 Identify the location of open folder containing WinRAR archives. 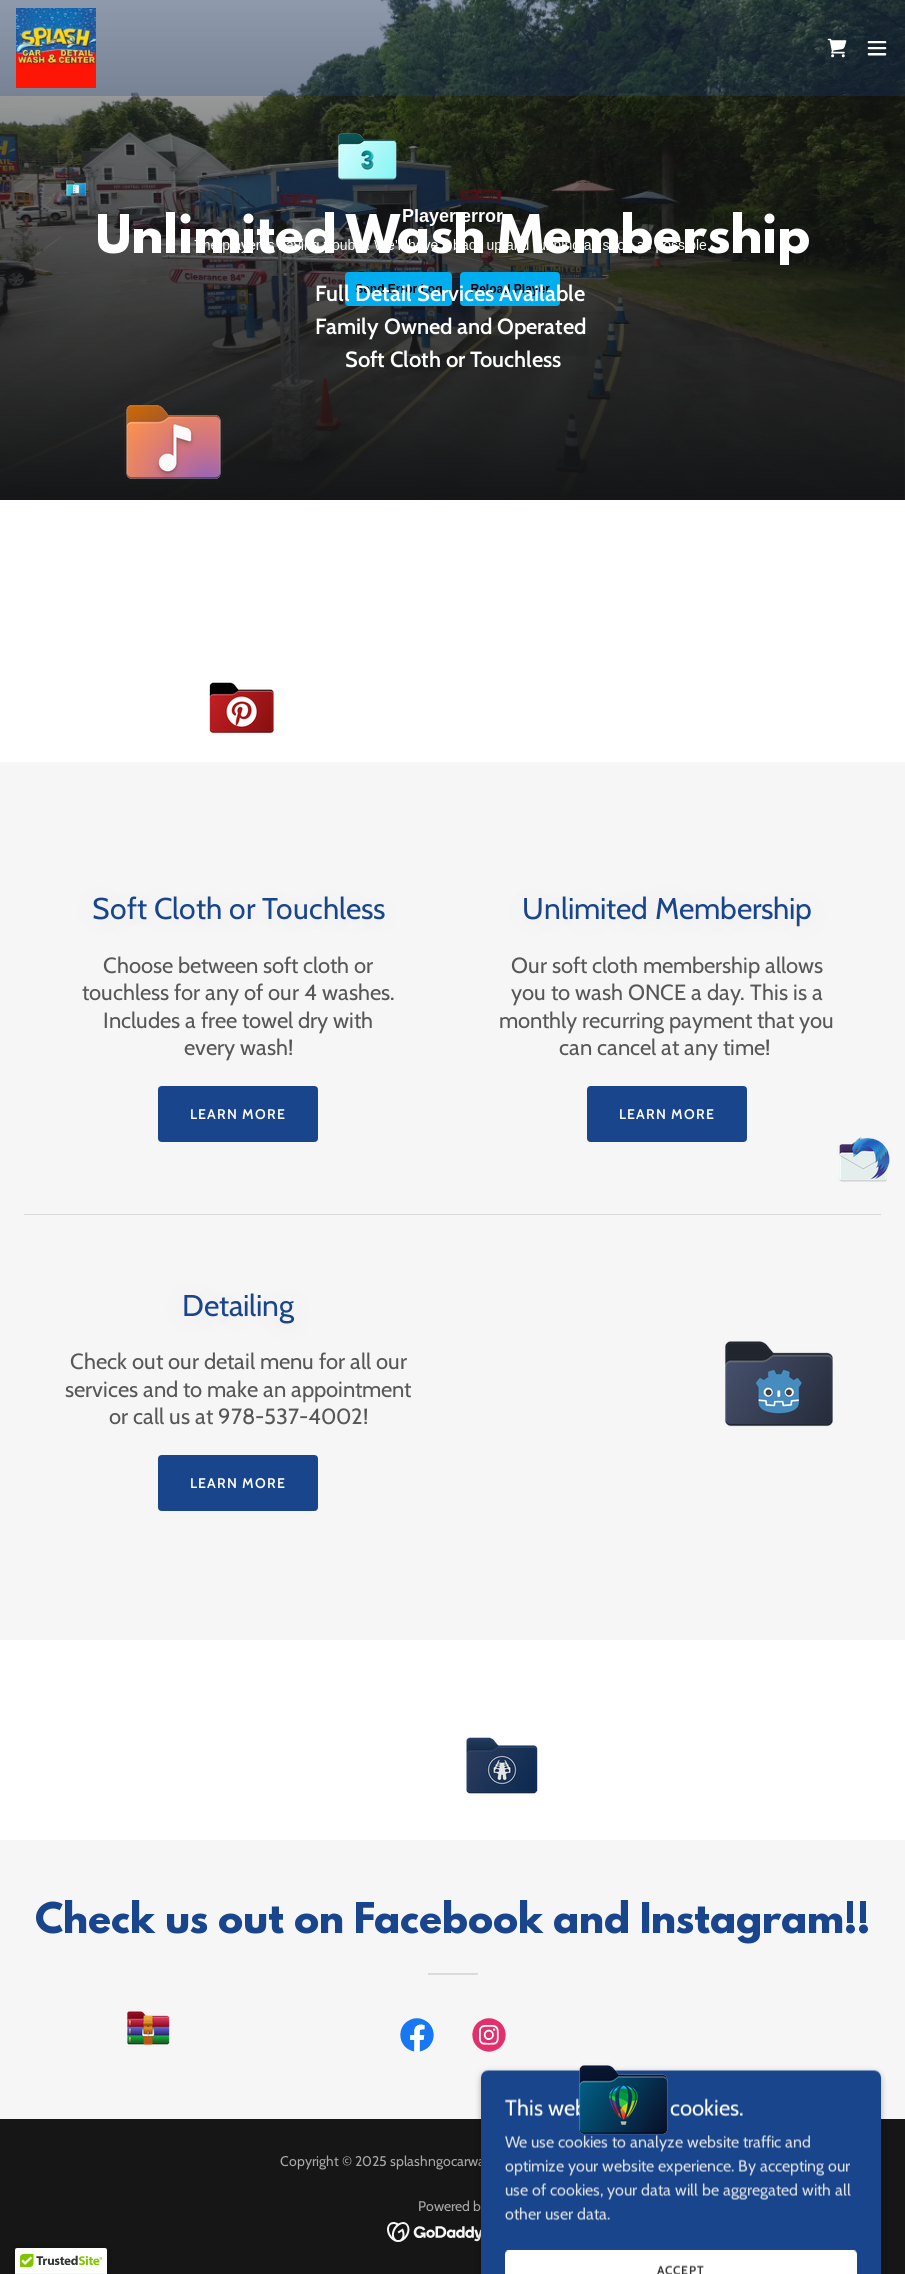
(148, 2029).